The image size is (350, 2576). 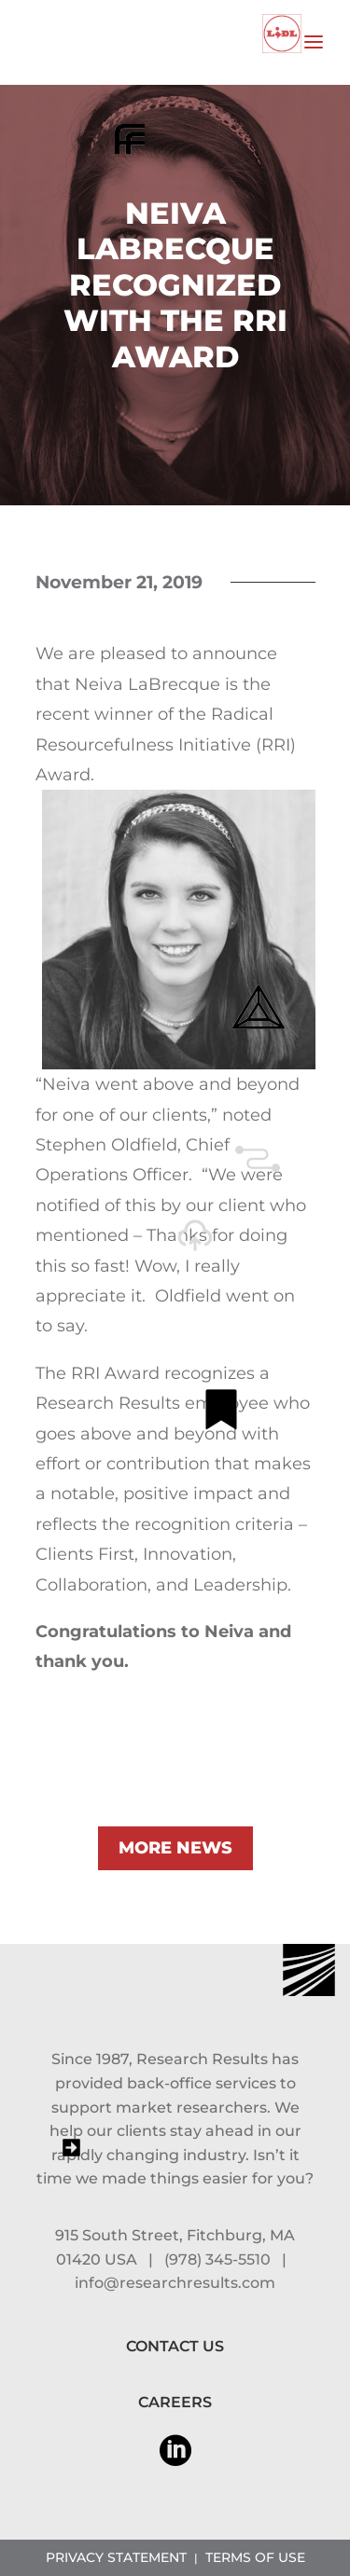 What do you see at coordinates (259, 1007) in the screenshot?
I see `basic attention token (BAT) cryptocurrency logo` at bounding box center [259, 1007].